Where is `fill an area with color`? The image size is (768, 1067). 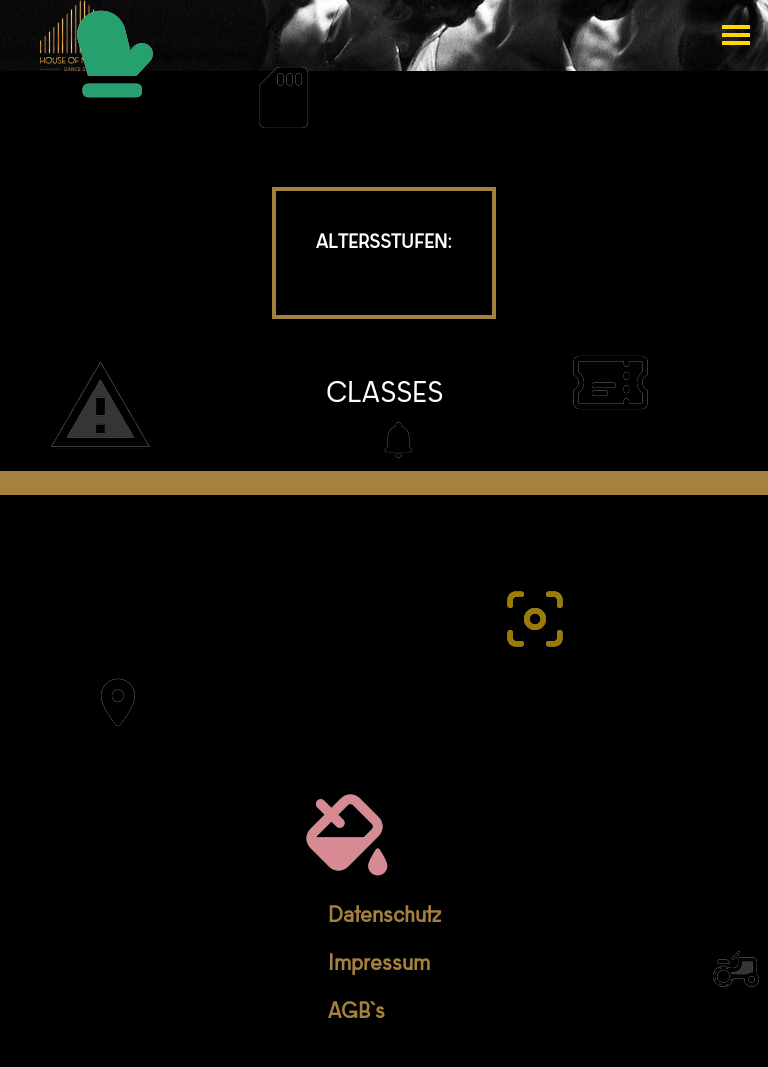 fill an area with color is located at coordinates (344, 832).